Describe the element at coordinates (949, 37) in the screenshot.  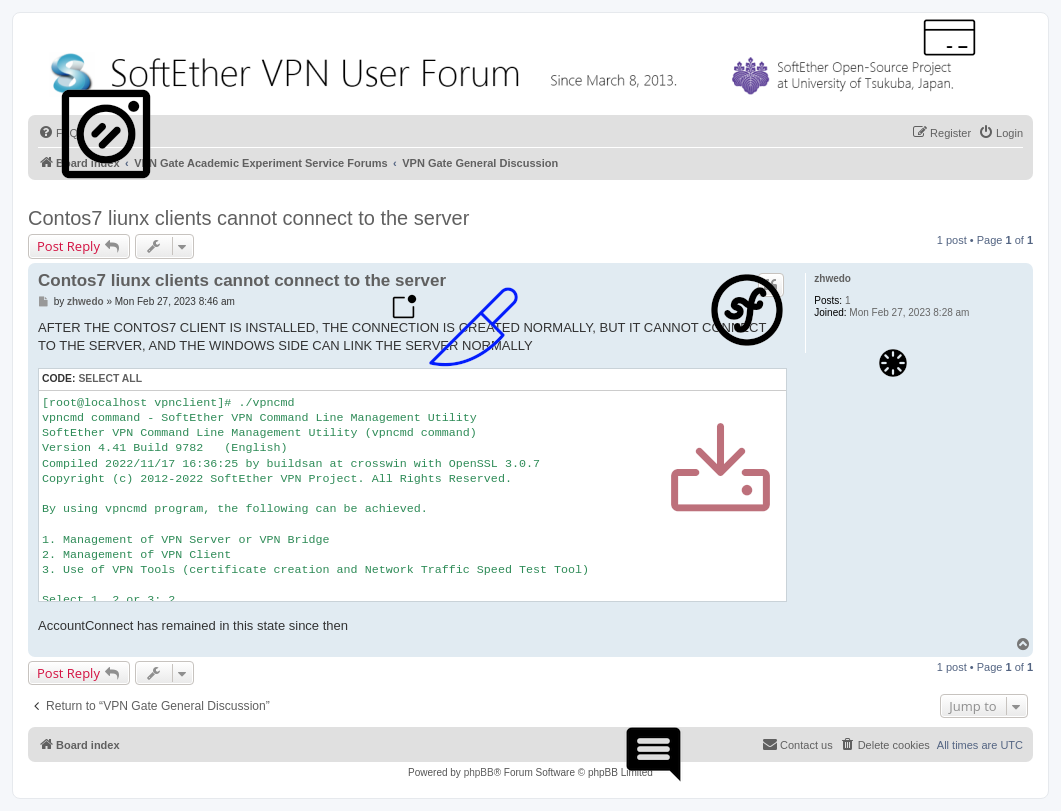
I see `manage payment methods` at that location.